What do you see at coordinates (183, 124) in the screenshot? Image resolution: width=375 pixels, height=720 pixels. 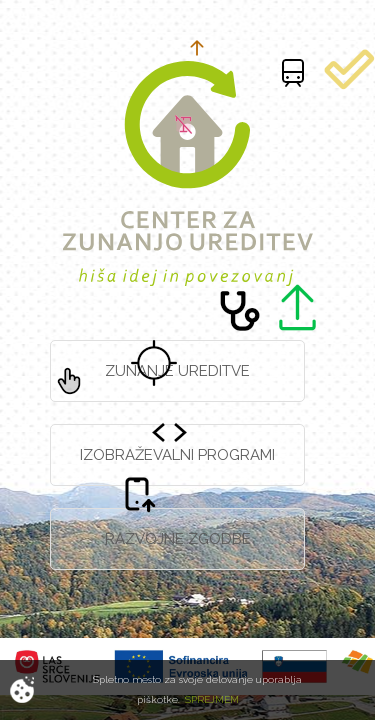 I see `disable text formatting` at bounding box center [183, 124].